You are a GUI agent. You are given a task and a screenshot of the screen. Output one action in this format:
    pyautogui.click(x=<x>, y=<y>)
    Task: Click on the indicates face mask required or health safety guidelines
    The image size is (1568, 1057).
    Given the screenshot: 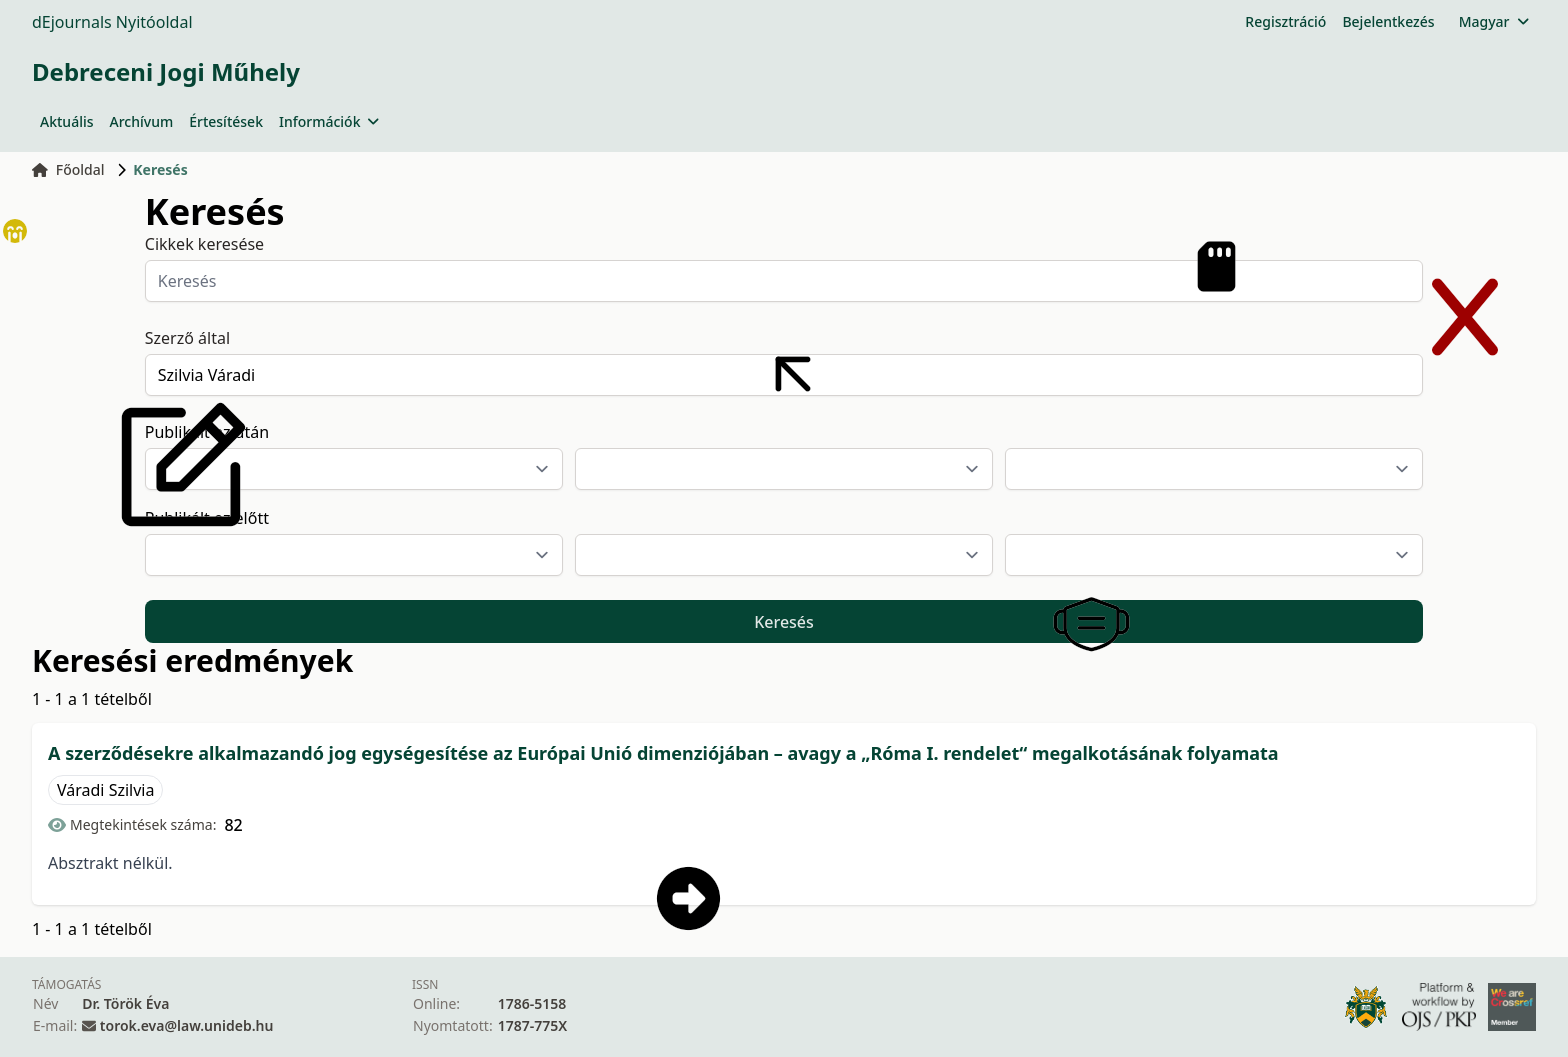 What is the action you would take?
    pyautogui.click(x=1091, y=625)
    